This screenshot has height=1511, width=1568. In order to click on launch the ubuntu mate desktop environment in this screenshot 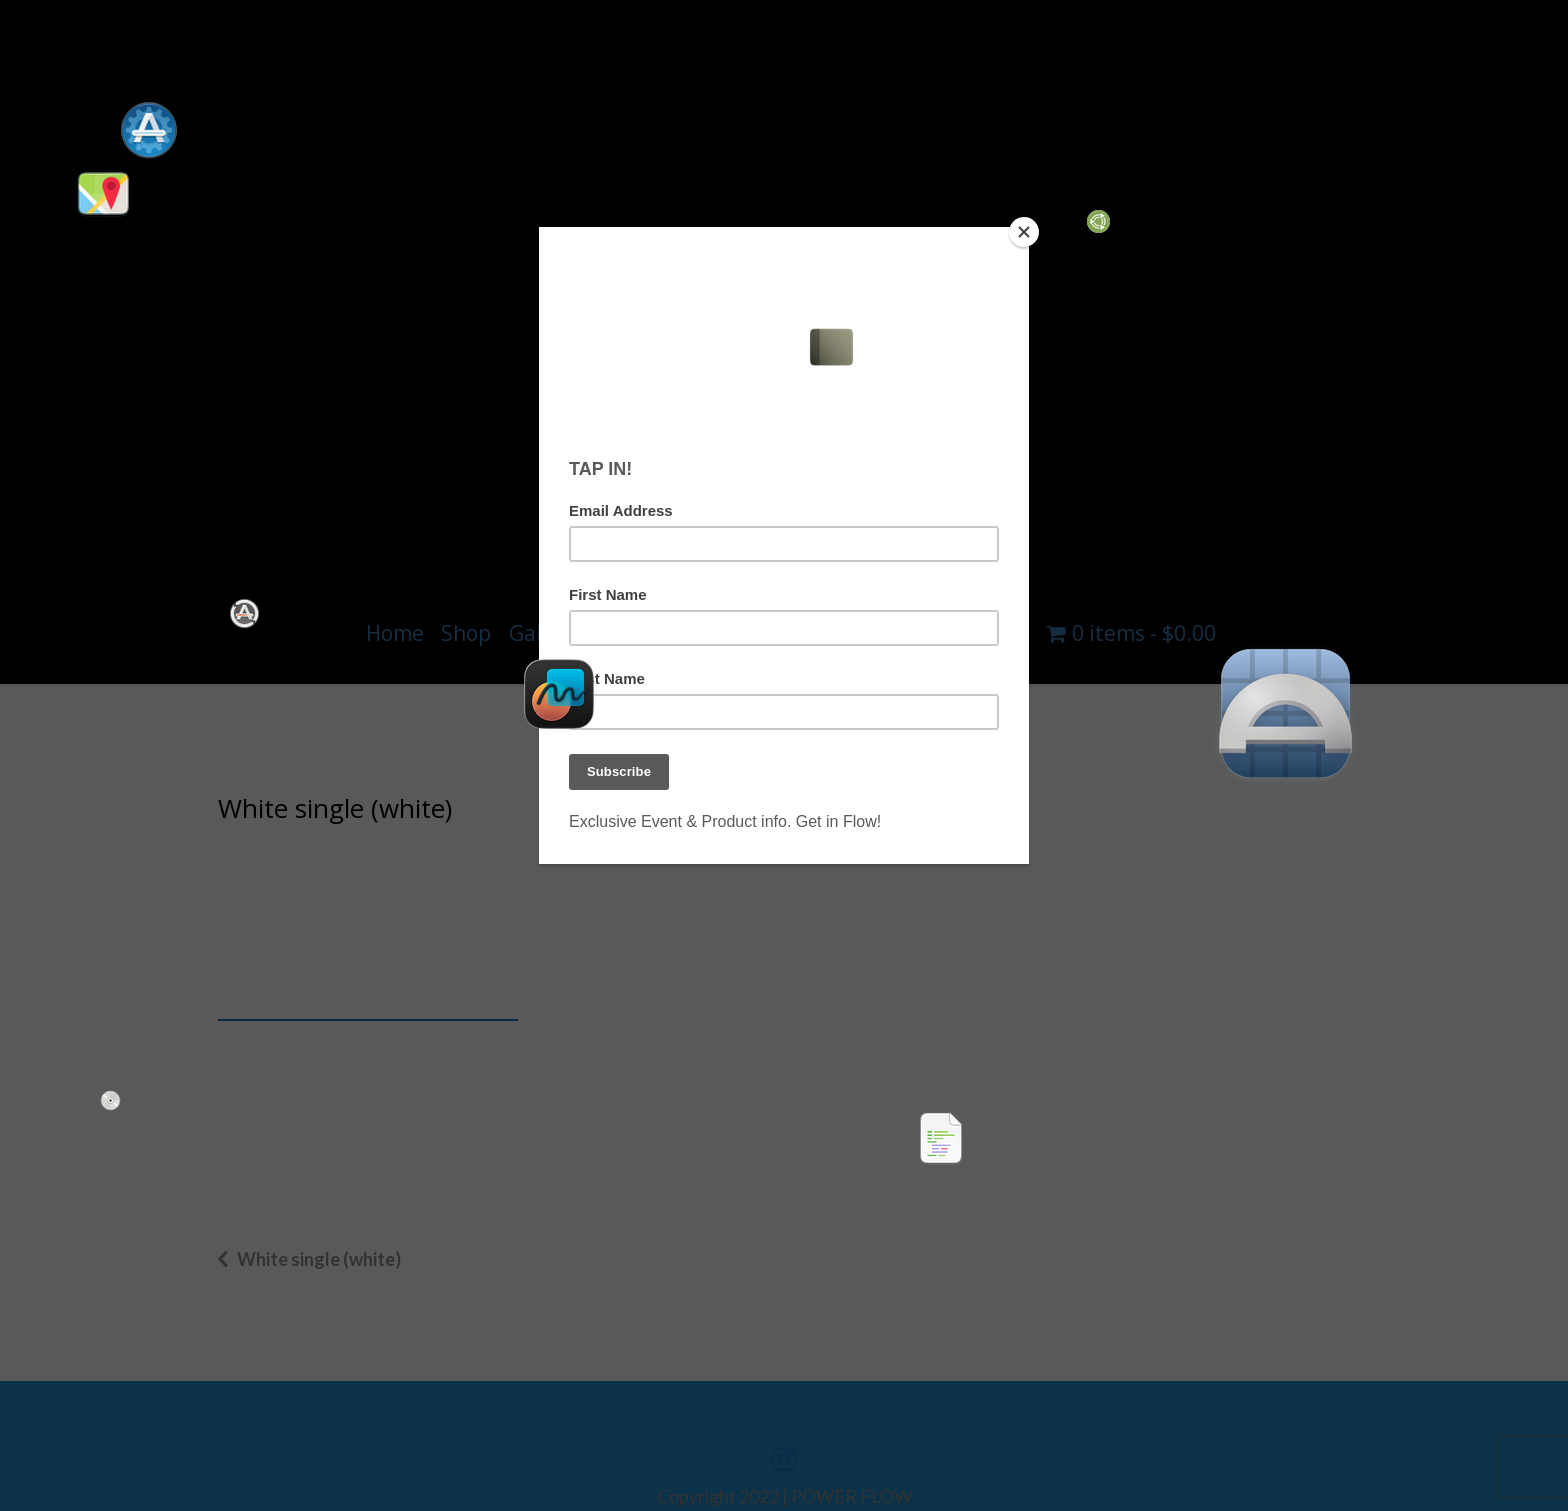, I will do `click(1098, 221)`.